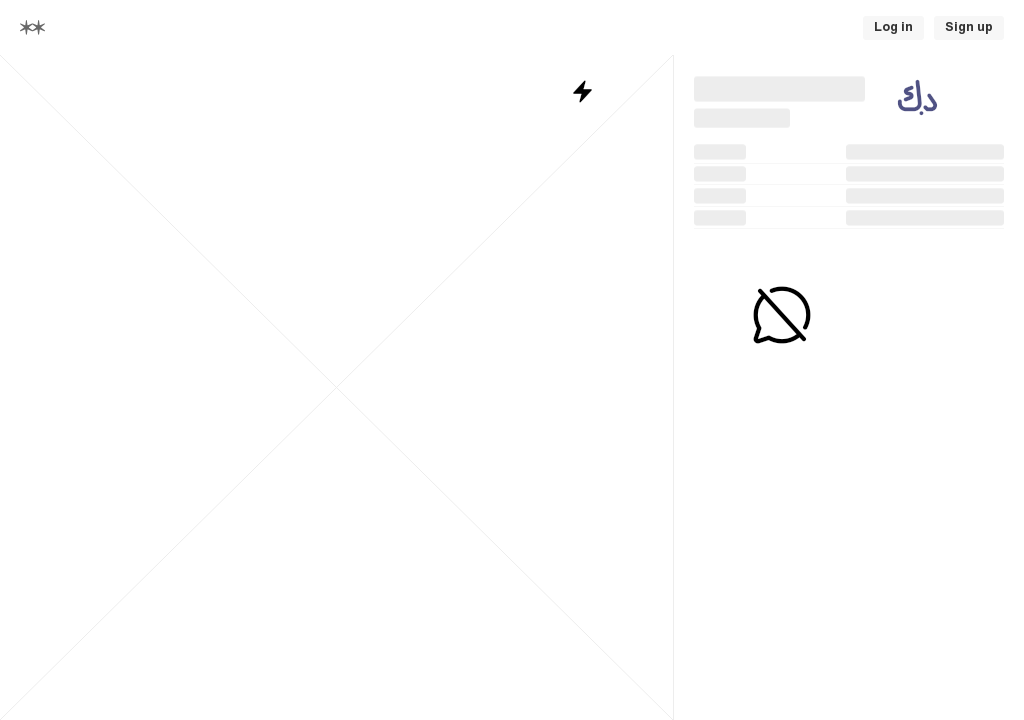 The width and height of the screenshot is (1024, 720). I want to click on mute or disable chat notifications, so click(782, 315).